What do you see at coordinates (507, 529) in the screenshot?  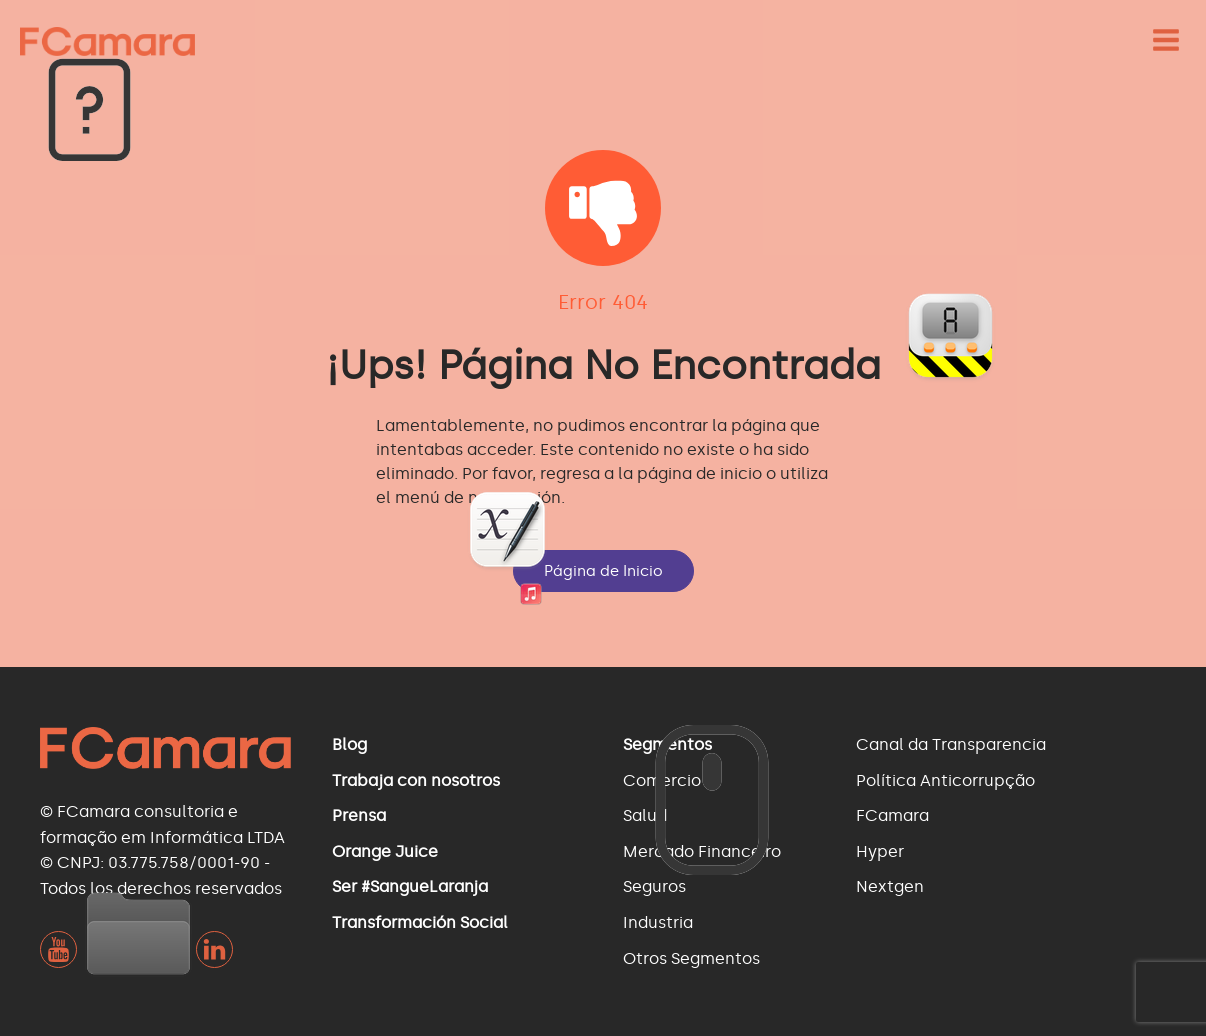 I see `open Xournal++ note-taking app` at bounding box center [507, 529].